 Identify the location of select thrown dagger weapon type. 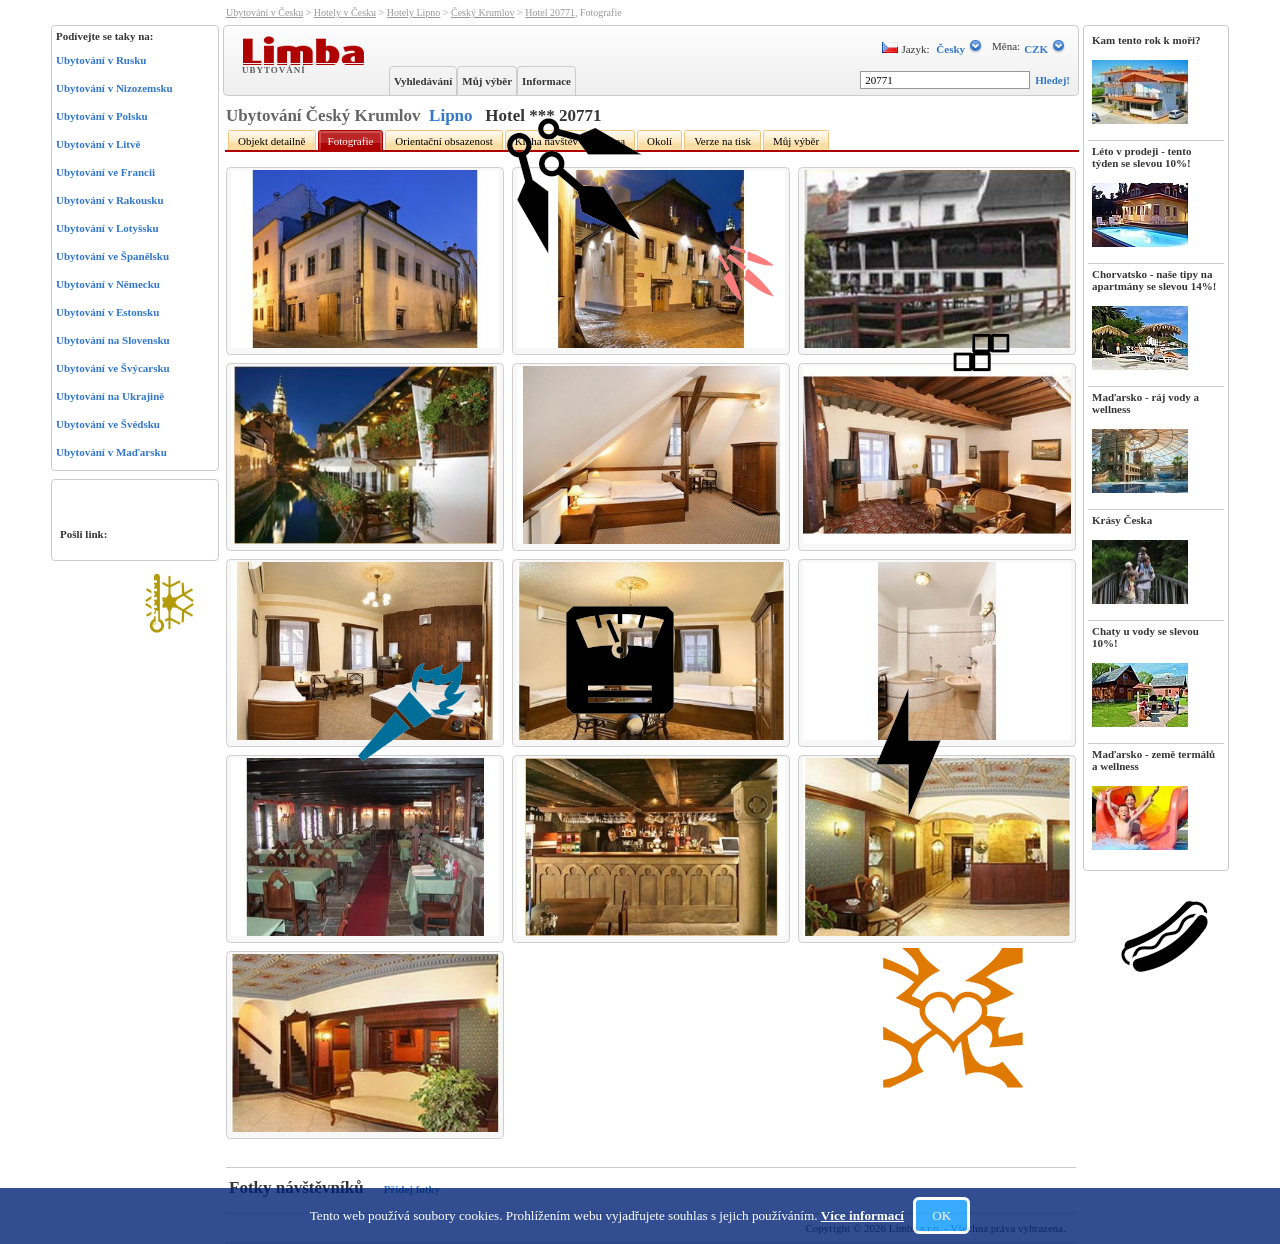
(574, 186).